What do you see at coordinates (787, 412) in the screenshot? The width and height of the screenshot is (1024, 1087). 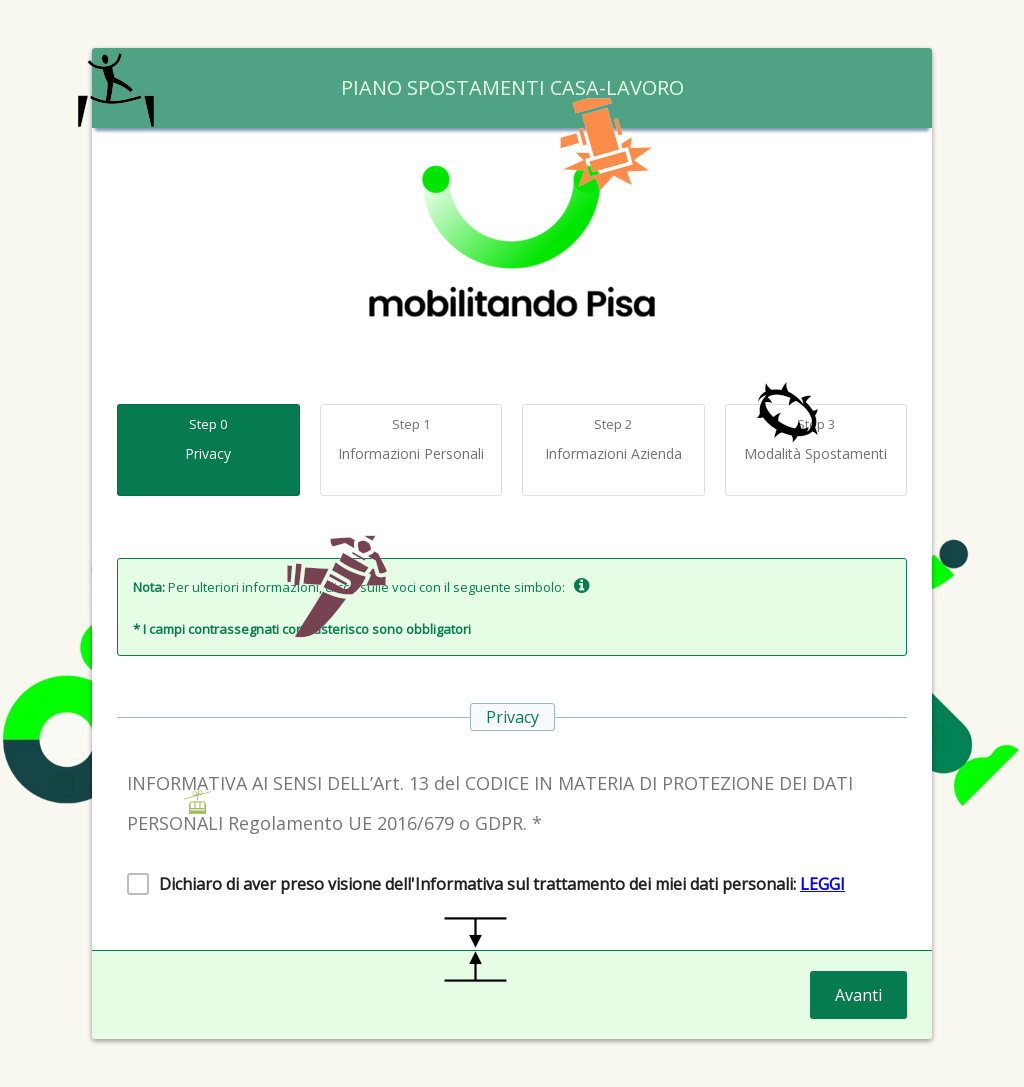 I see `indicates a religious or Easter-themed game element` at bounding box center [787, 412].